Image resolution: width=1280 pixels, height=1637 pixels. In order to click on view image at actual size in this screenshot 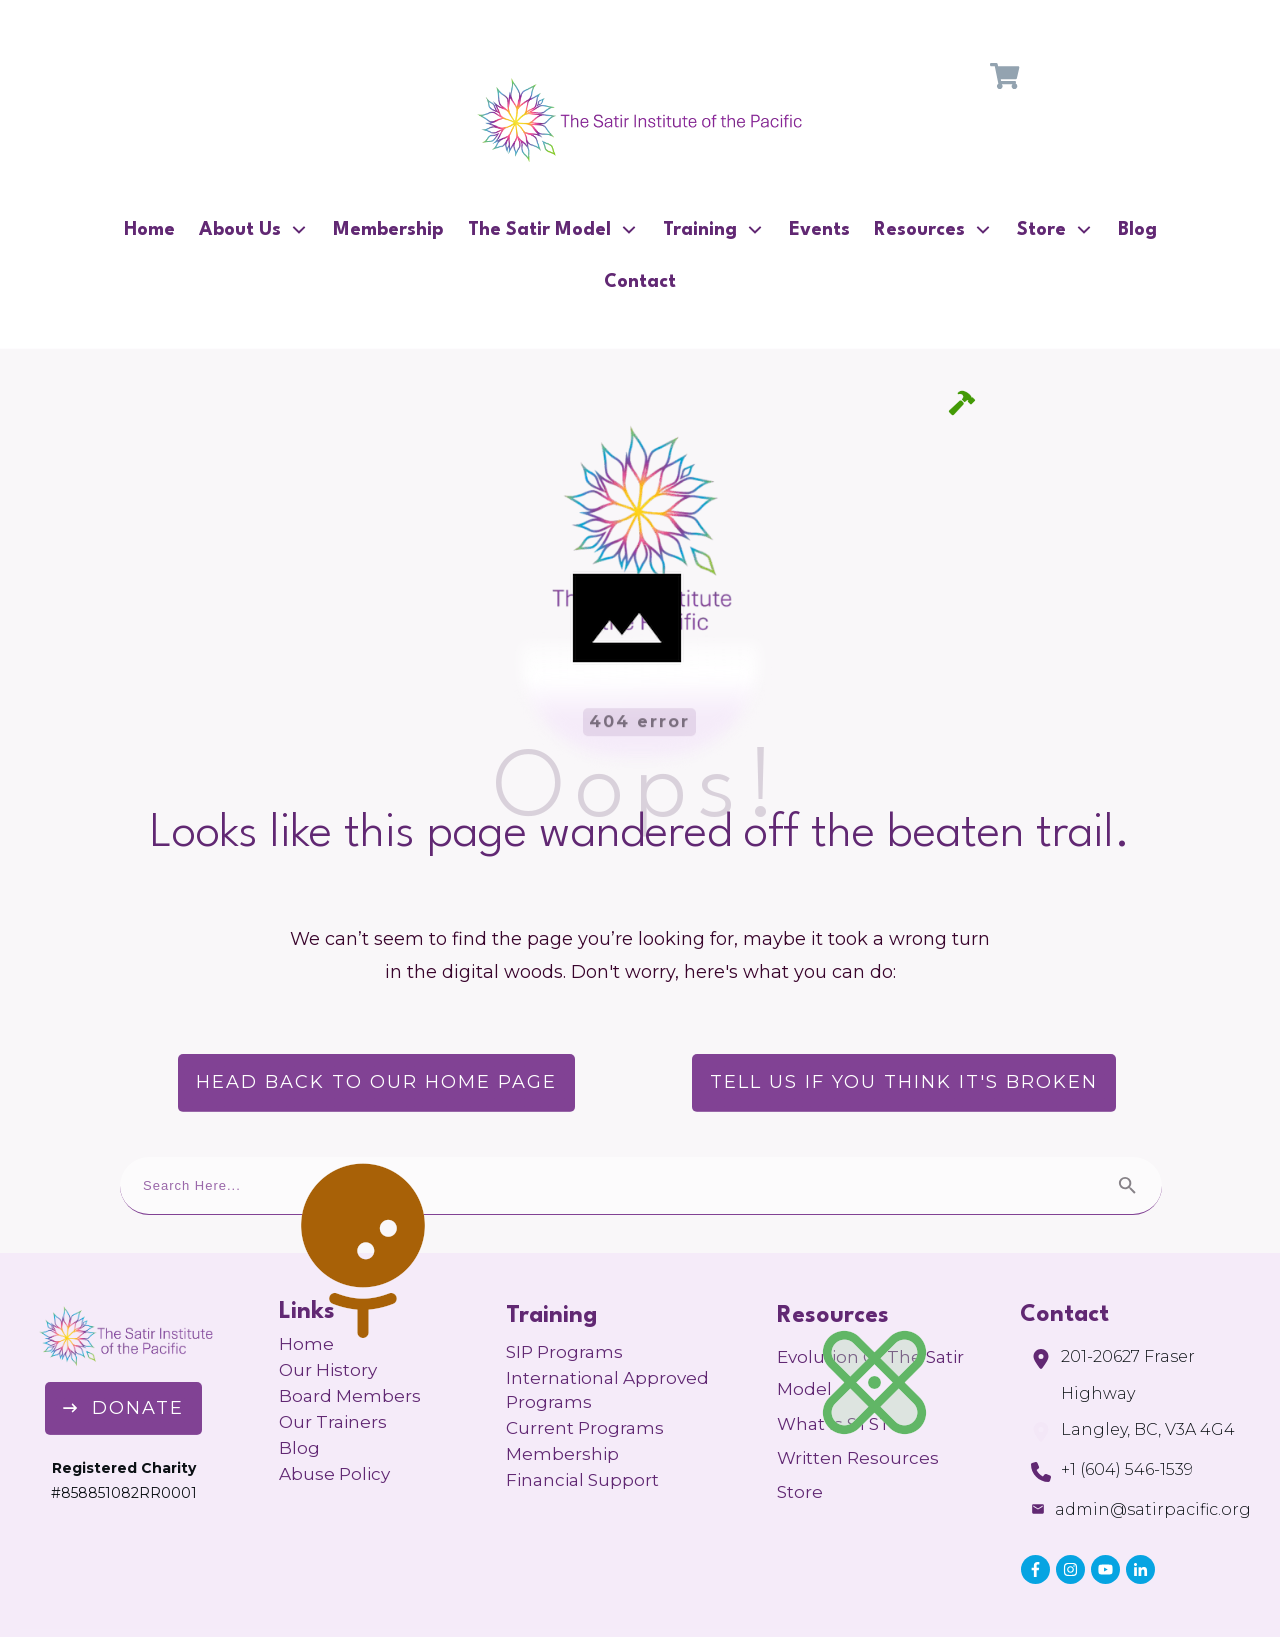, I will do `click(627, 618)`.